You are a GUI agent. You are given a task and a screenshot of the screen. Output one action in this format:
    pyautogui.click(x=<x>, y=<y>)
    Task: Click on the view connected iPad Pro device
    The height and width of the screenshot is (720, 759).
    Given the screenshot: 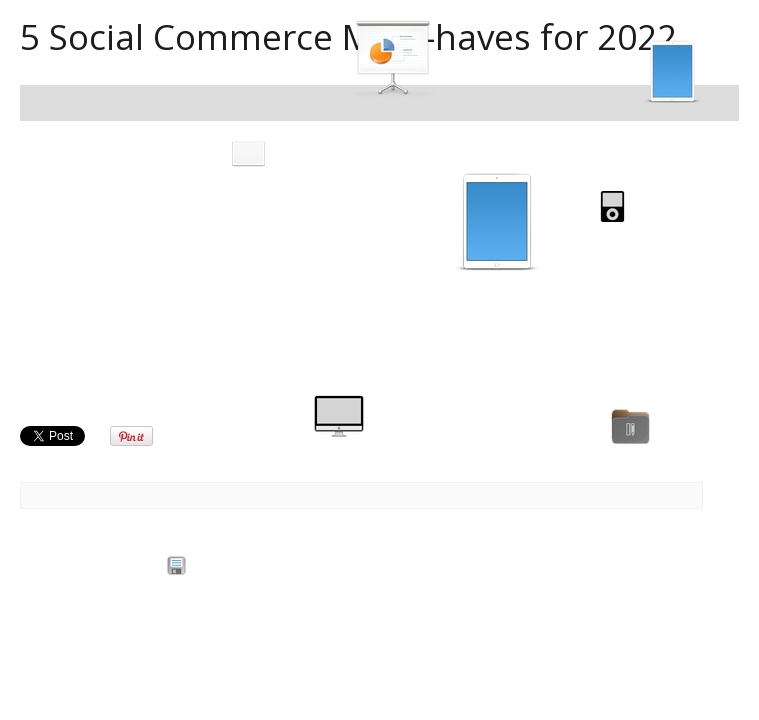 What is the action you would take?
    pyautogui.click(x=672, y=71)
    